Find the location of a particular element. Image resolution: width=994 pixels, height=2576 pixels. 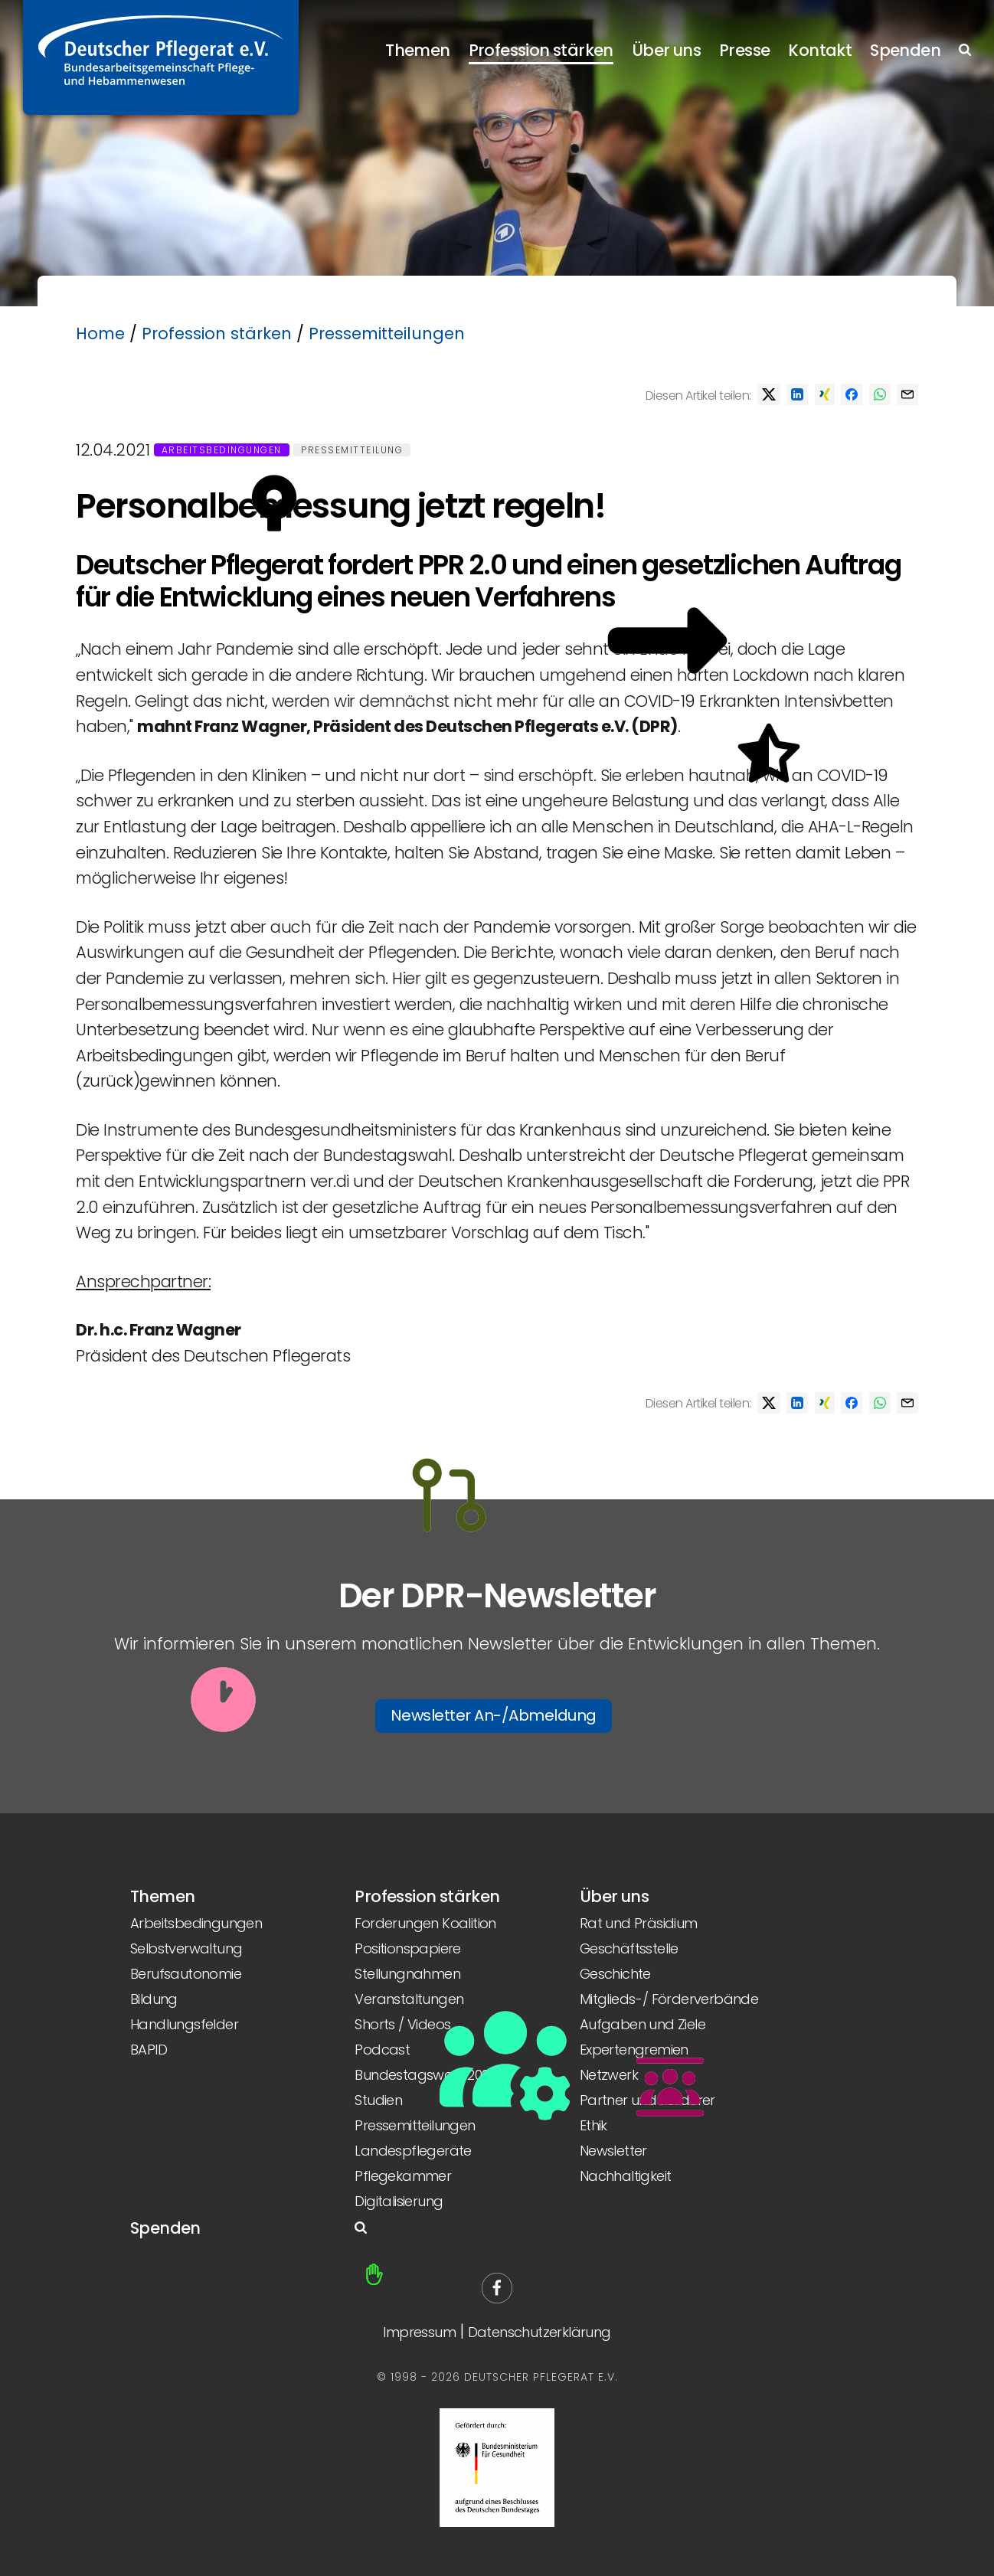

indicates a partial or half rating is located at coordinates (769, 756).